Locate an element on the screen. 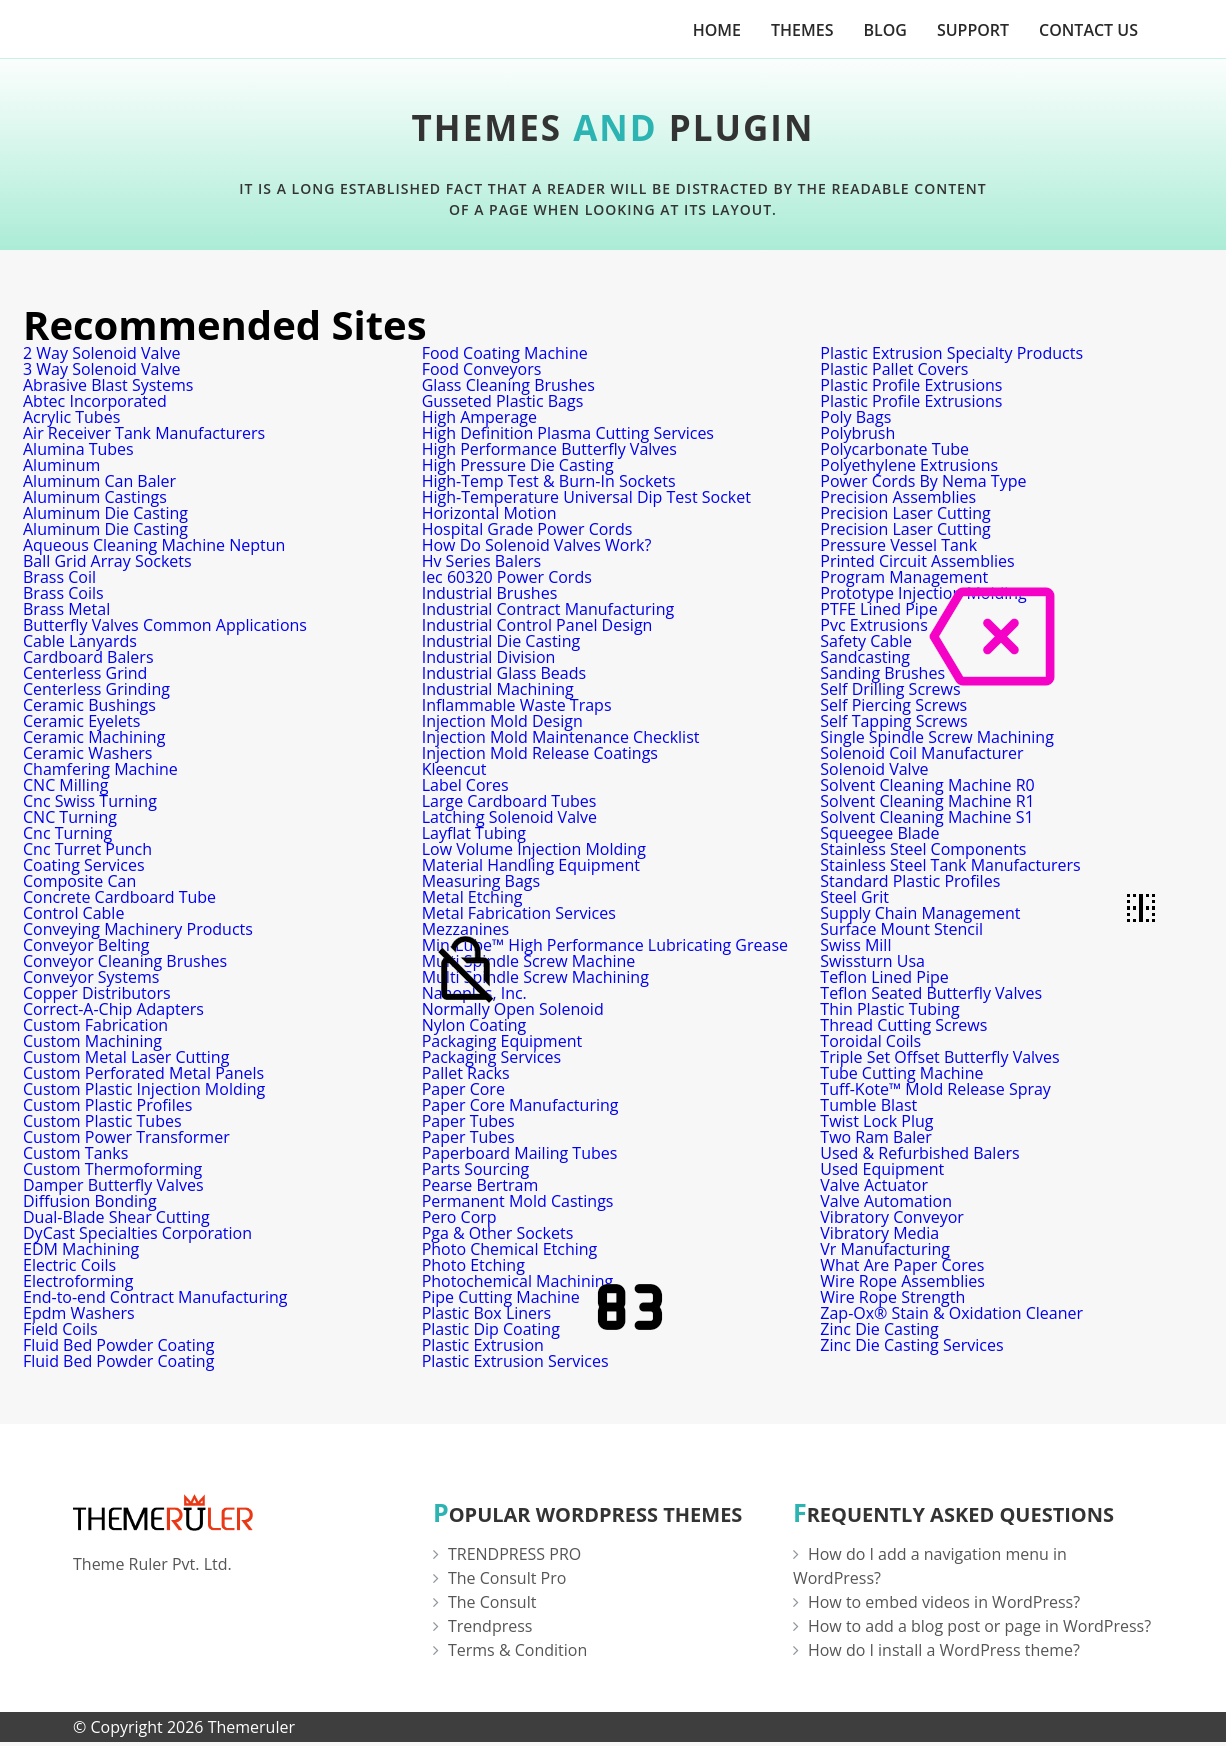 The height and width of the screenshot is (1746, 1226). delete the previous character is located at coordinates (996, 636).